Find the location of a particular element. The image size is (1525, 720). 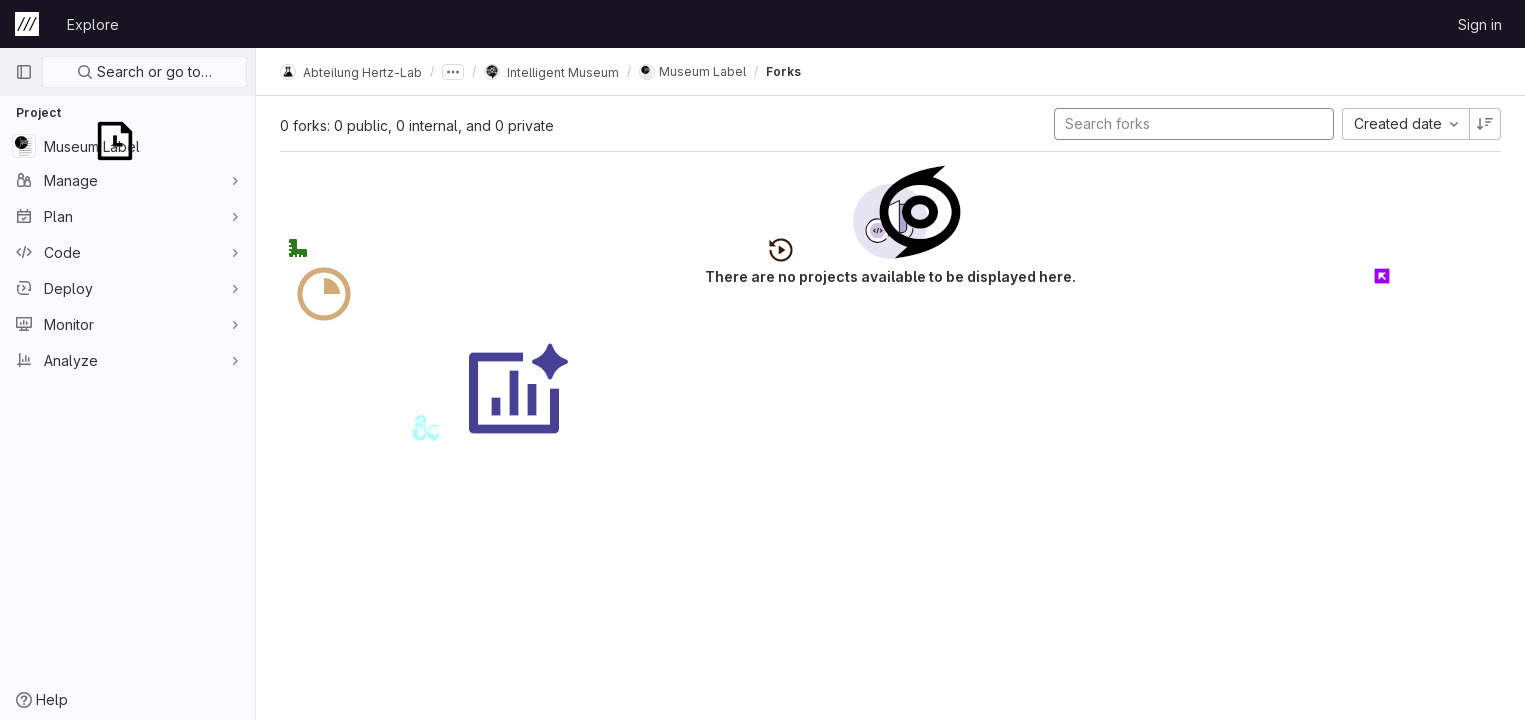

navigate back to previous section is located at coordinates (1382, 276).